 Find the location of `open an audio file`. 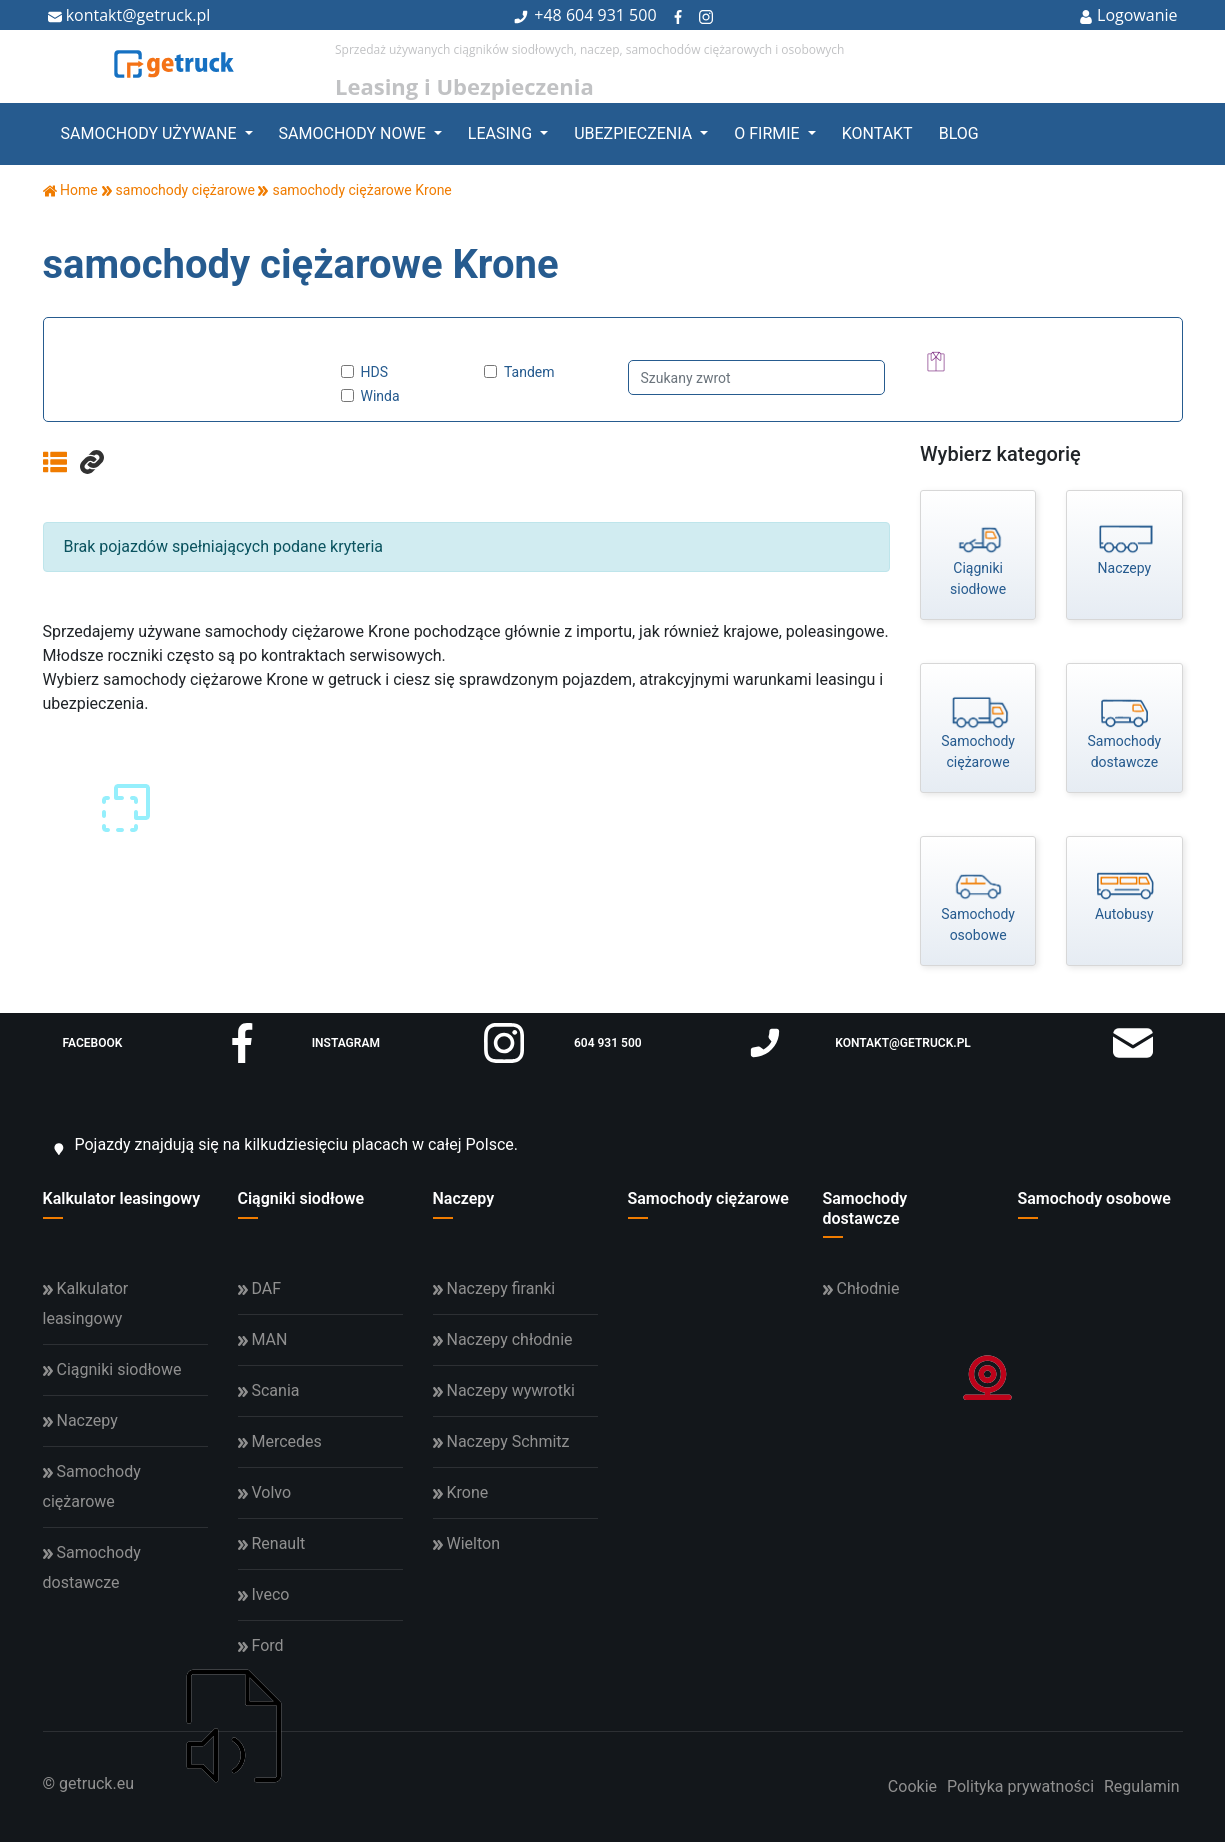

open an audio file is located at coordinates (234, 1726).